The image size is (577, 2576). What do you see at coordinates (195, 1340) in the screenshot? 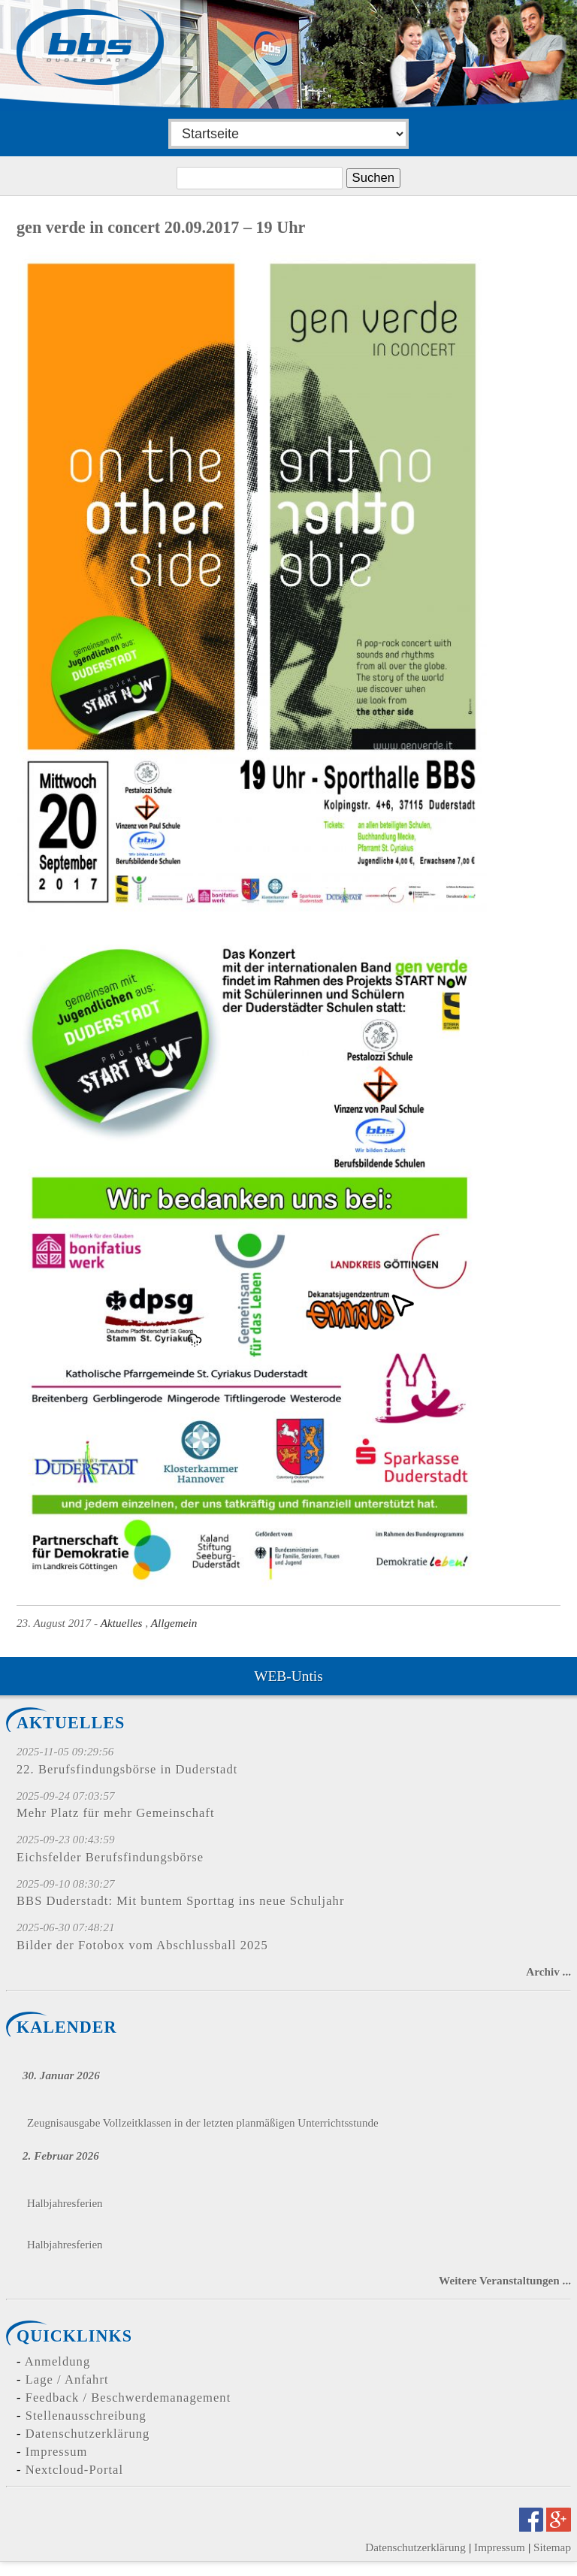
I see `indicates hail weather conditions` at bounding box center [195, 1340].